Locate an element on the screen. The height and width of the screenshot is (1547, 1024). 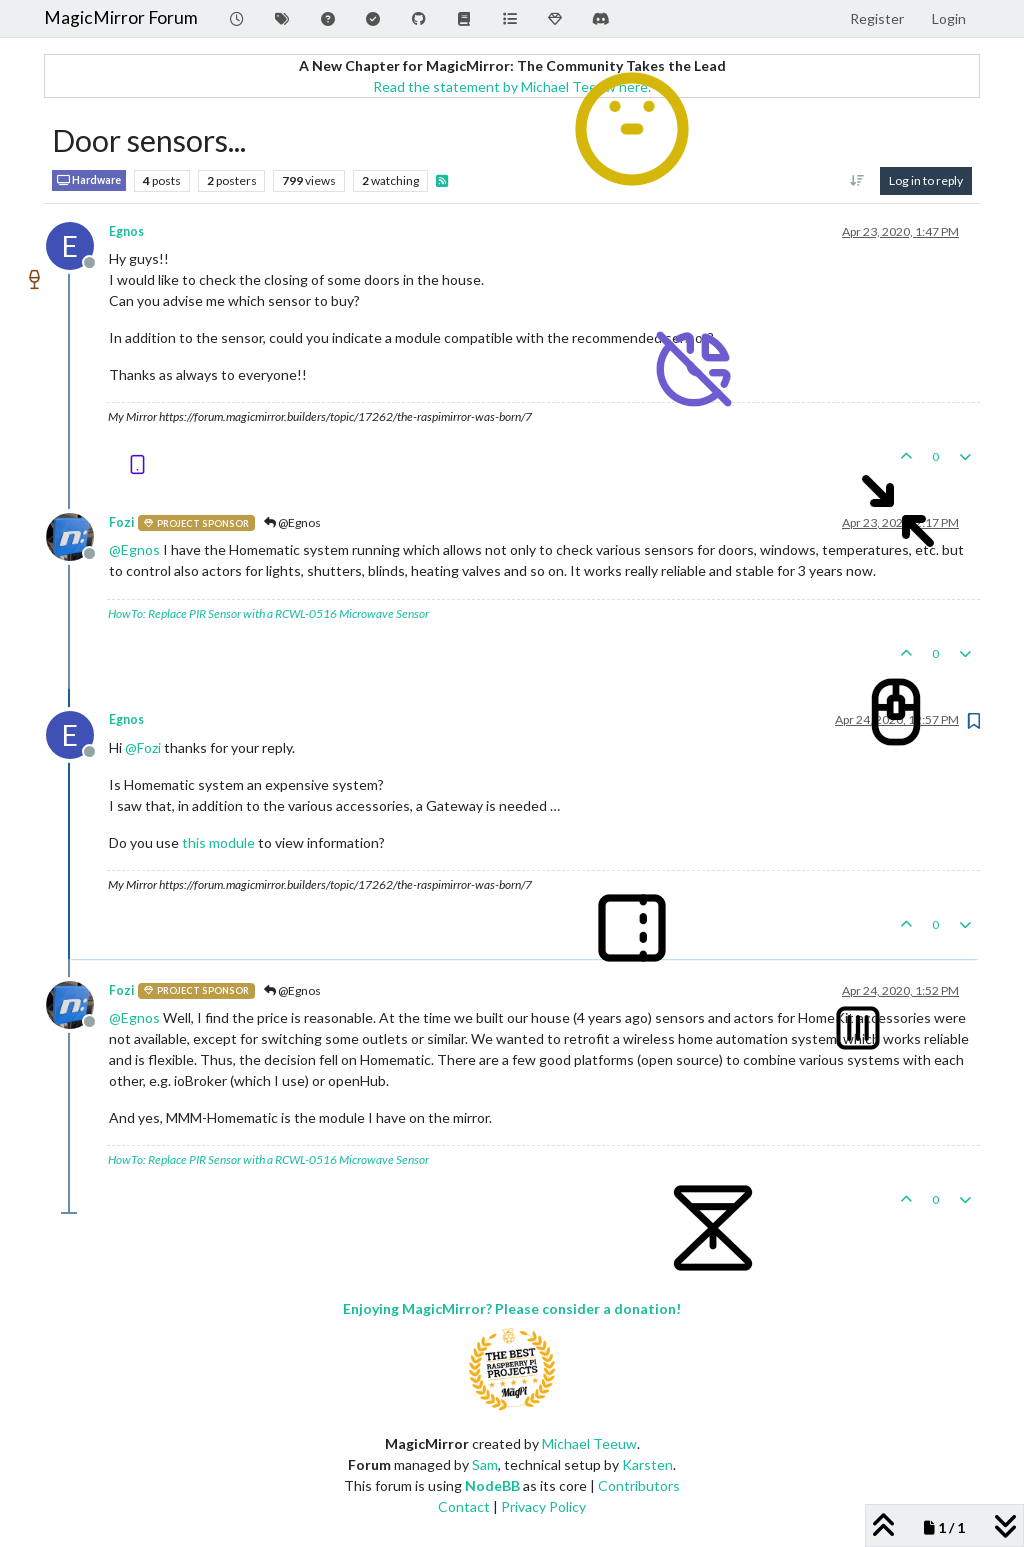
laundry care instruction for drip drying is located at coordinates (858, 1028).